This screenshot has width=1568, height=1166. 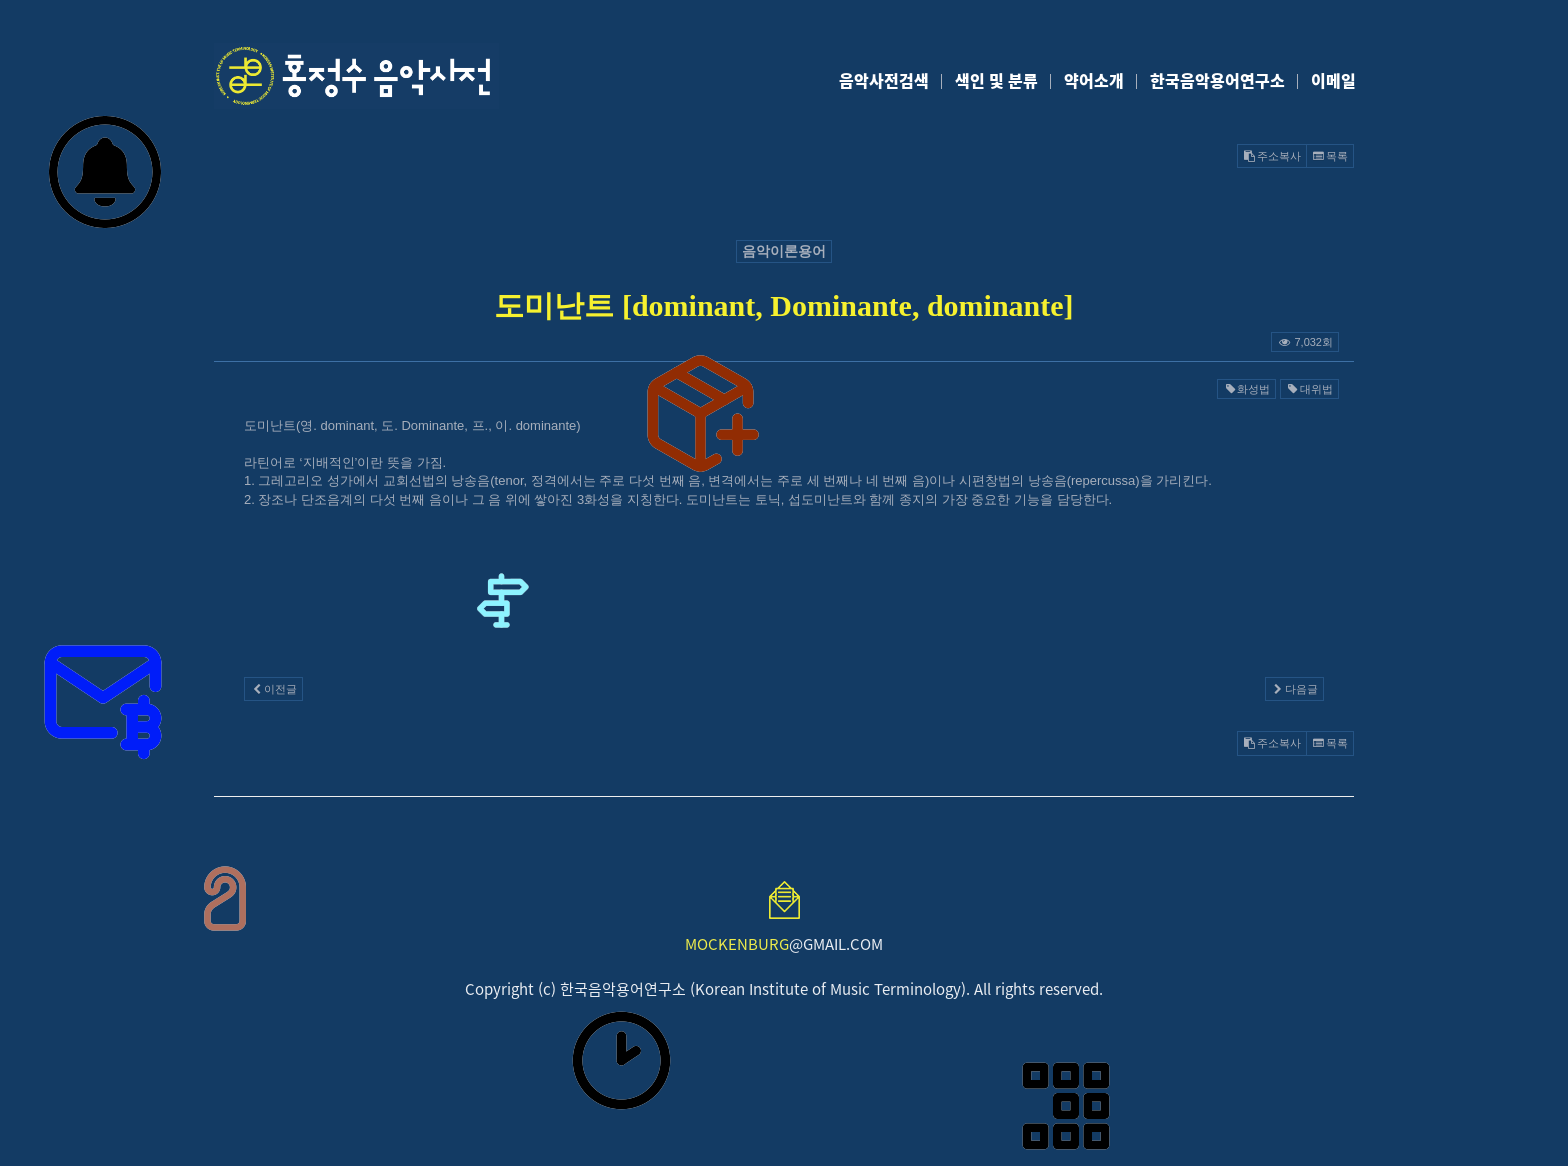 What do you see at coordinates (501, 600) in the screenshot?
I see `get directions to a destination` at bounding box center [501, 600].